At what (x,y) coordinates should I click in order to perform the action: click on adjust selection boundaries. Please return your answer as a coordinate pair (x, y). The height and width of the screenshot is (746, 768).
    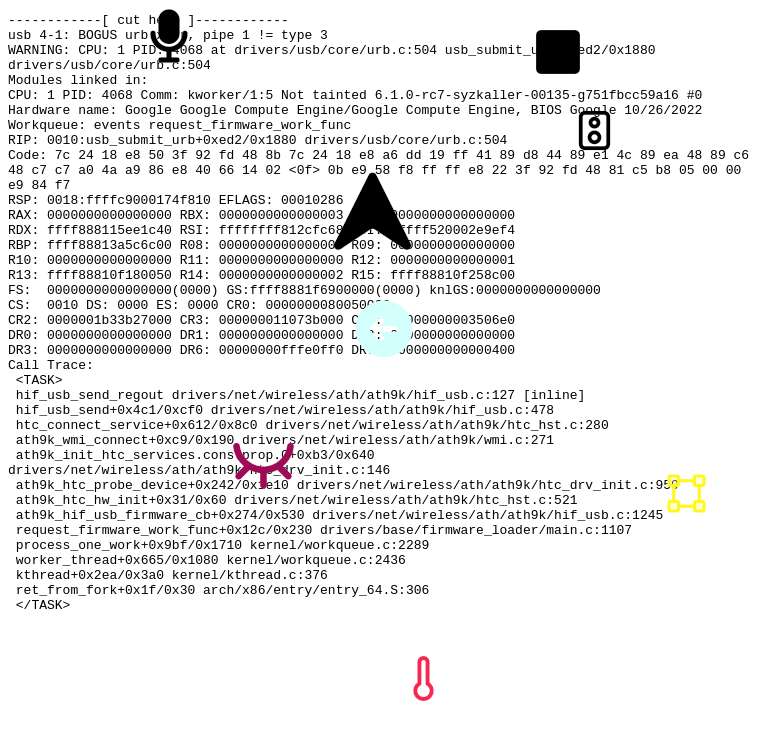
    Looking at the image, I should click on (686, 493).